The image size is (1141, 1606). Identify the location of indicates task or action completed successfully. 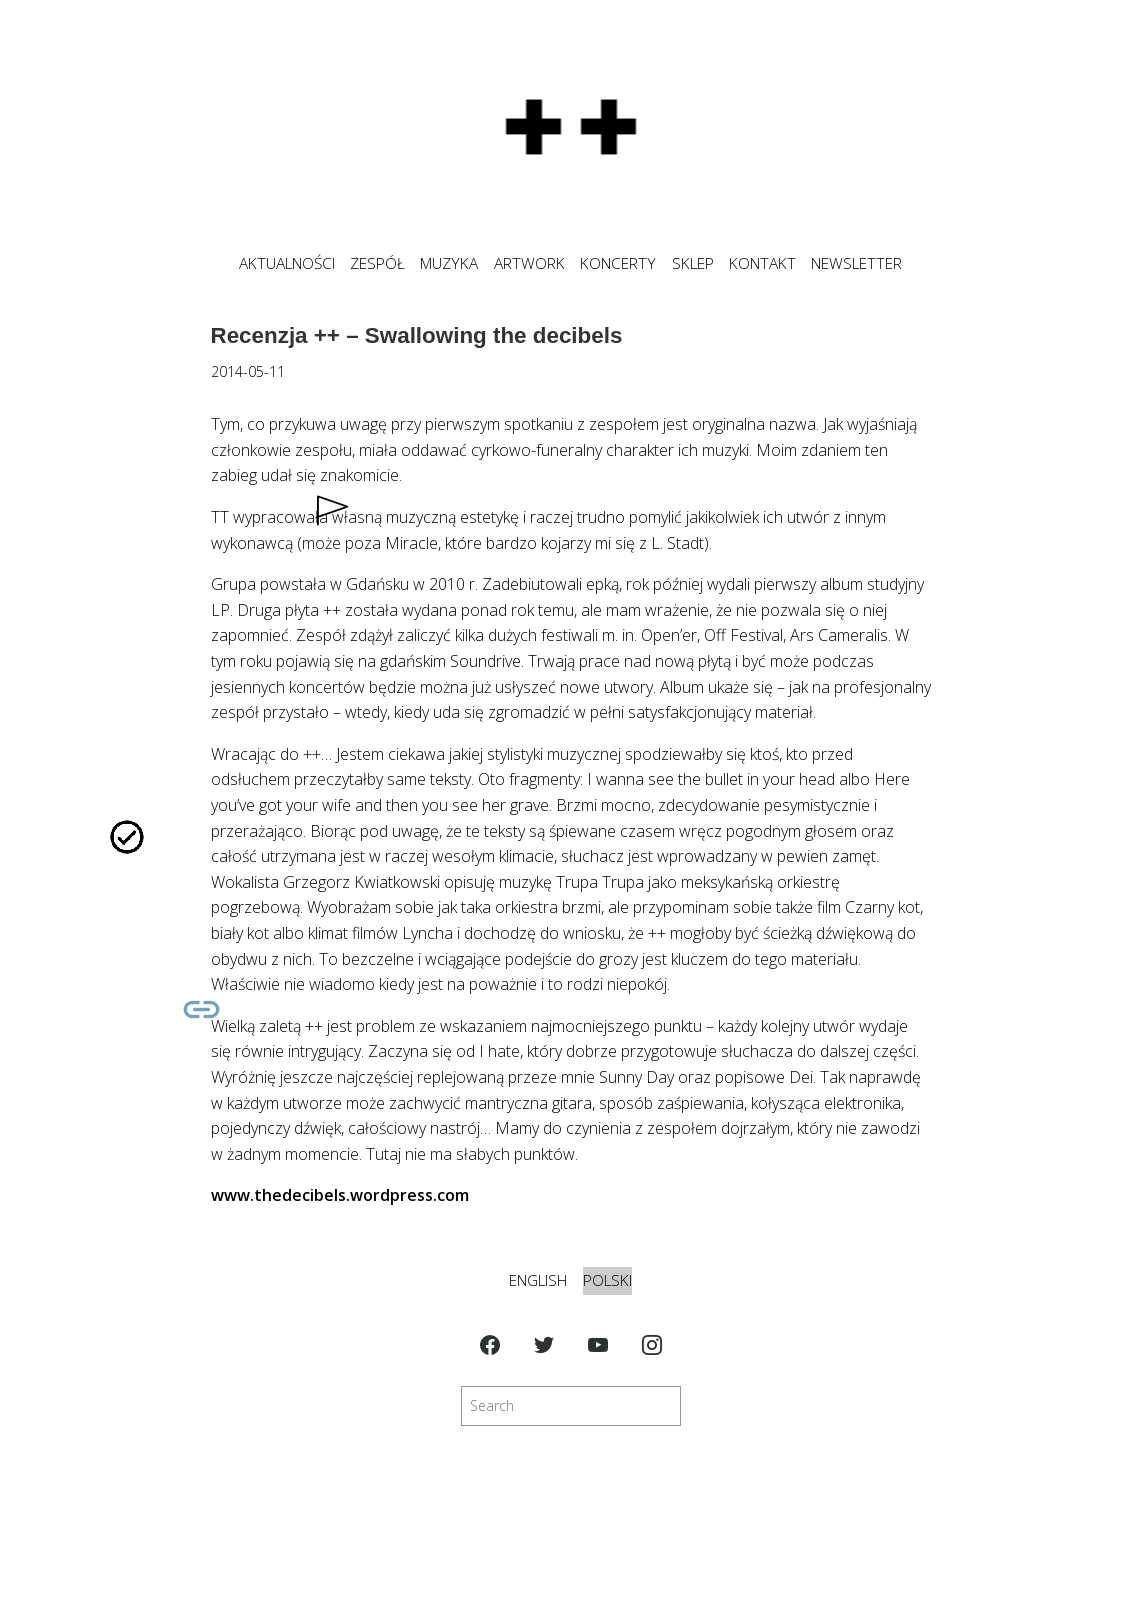
(127, 837).